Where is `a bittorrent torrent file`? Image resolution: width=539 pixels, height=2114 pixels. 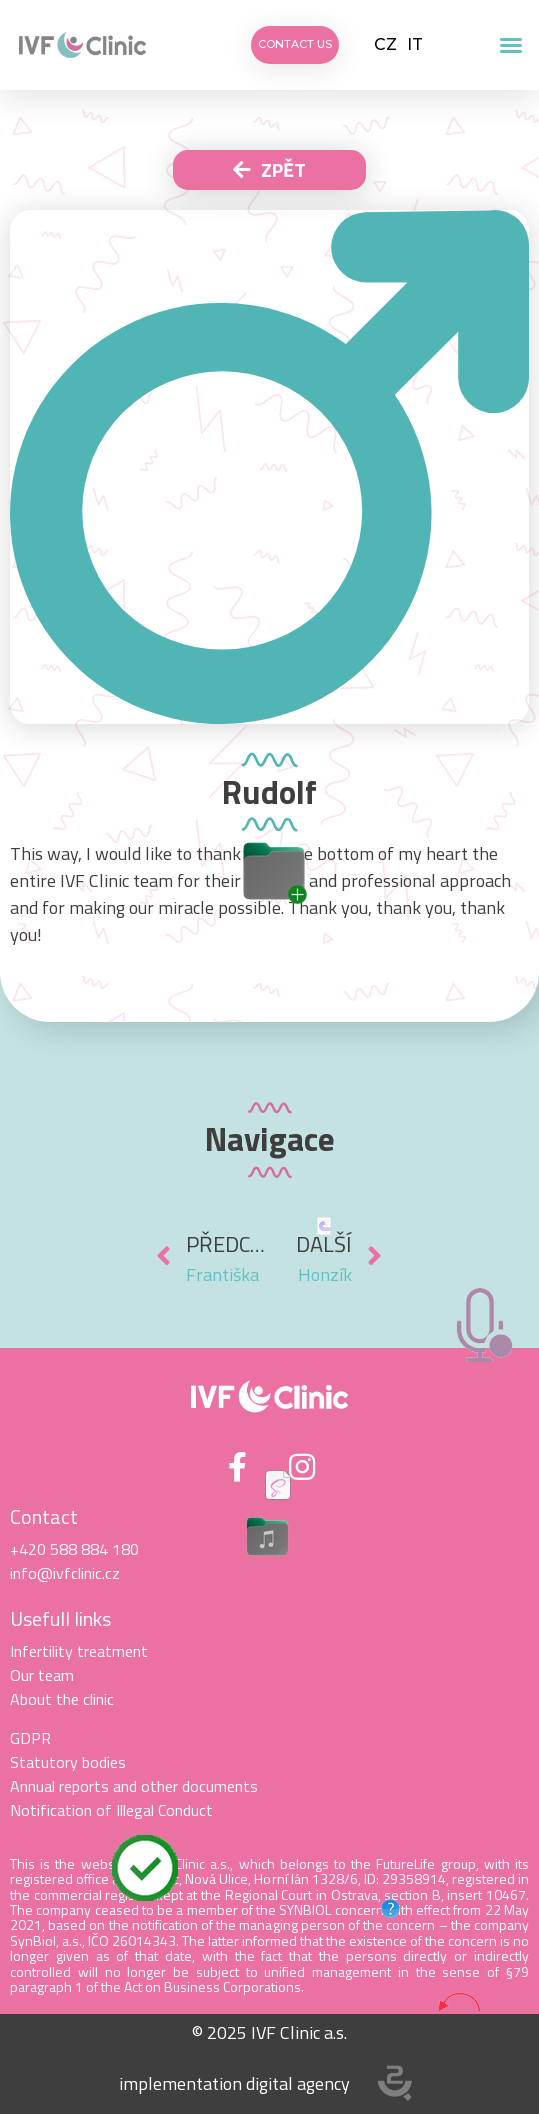 a bittorrent torrent file is located at coordinates (324, 1226).